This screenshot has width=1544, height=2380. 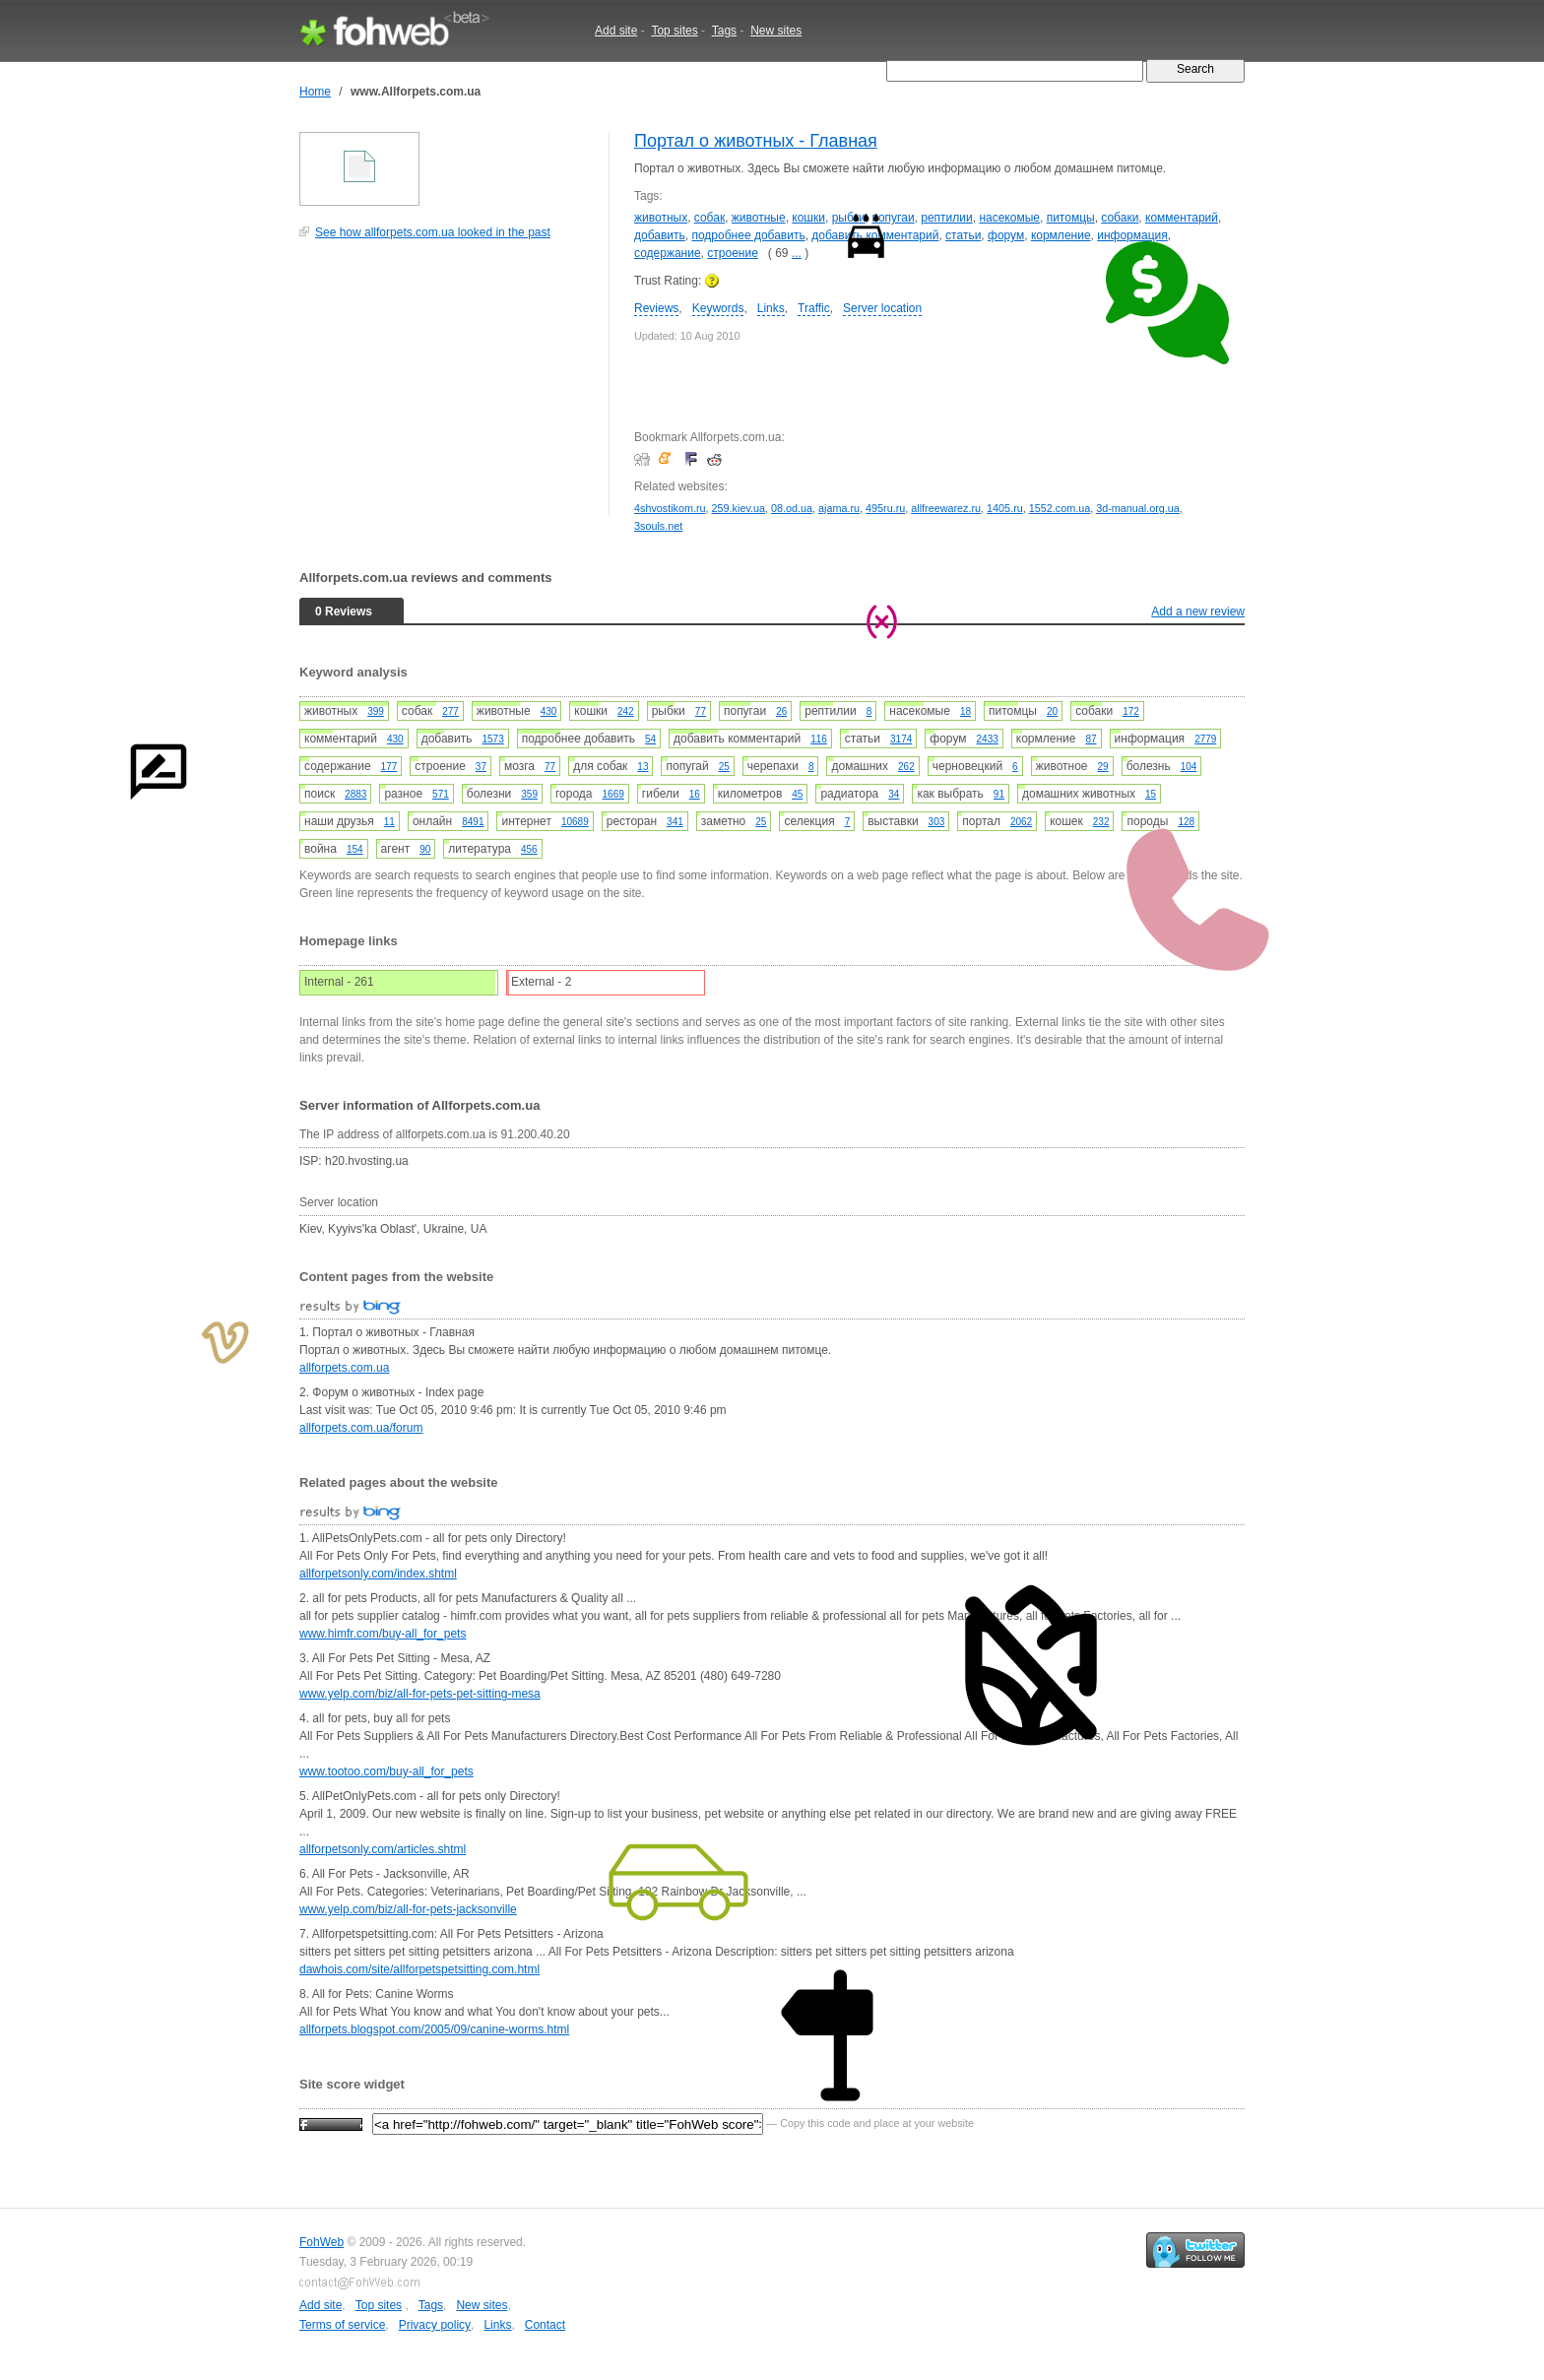 I want to click on open Vimeo app or website, so click(x=225, y=1342).